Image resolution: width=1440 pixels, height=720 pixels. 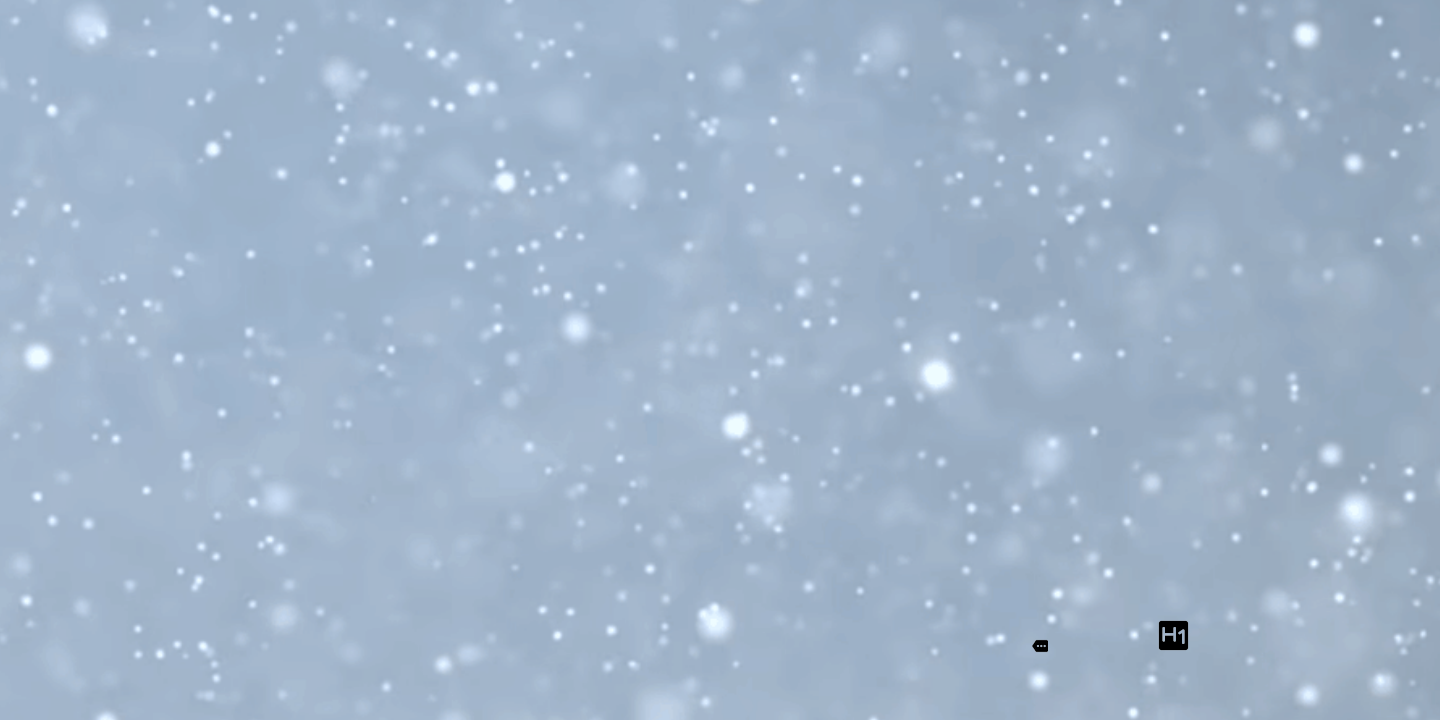 I want to click on view more notifications, so click(x=1040, y=646).